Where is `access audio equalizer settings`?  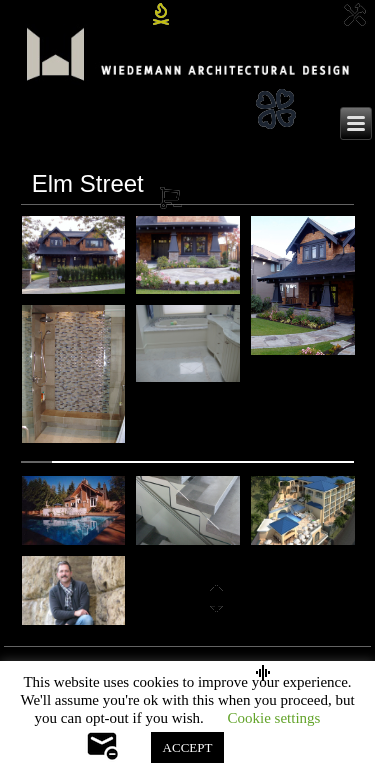
access audio equalizer settings is located at coordinates (263, 673).